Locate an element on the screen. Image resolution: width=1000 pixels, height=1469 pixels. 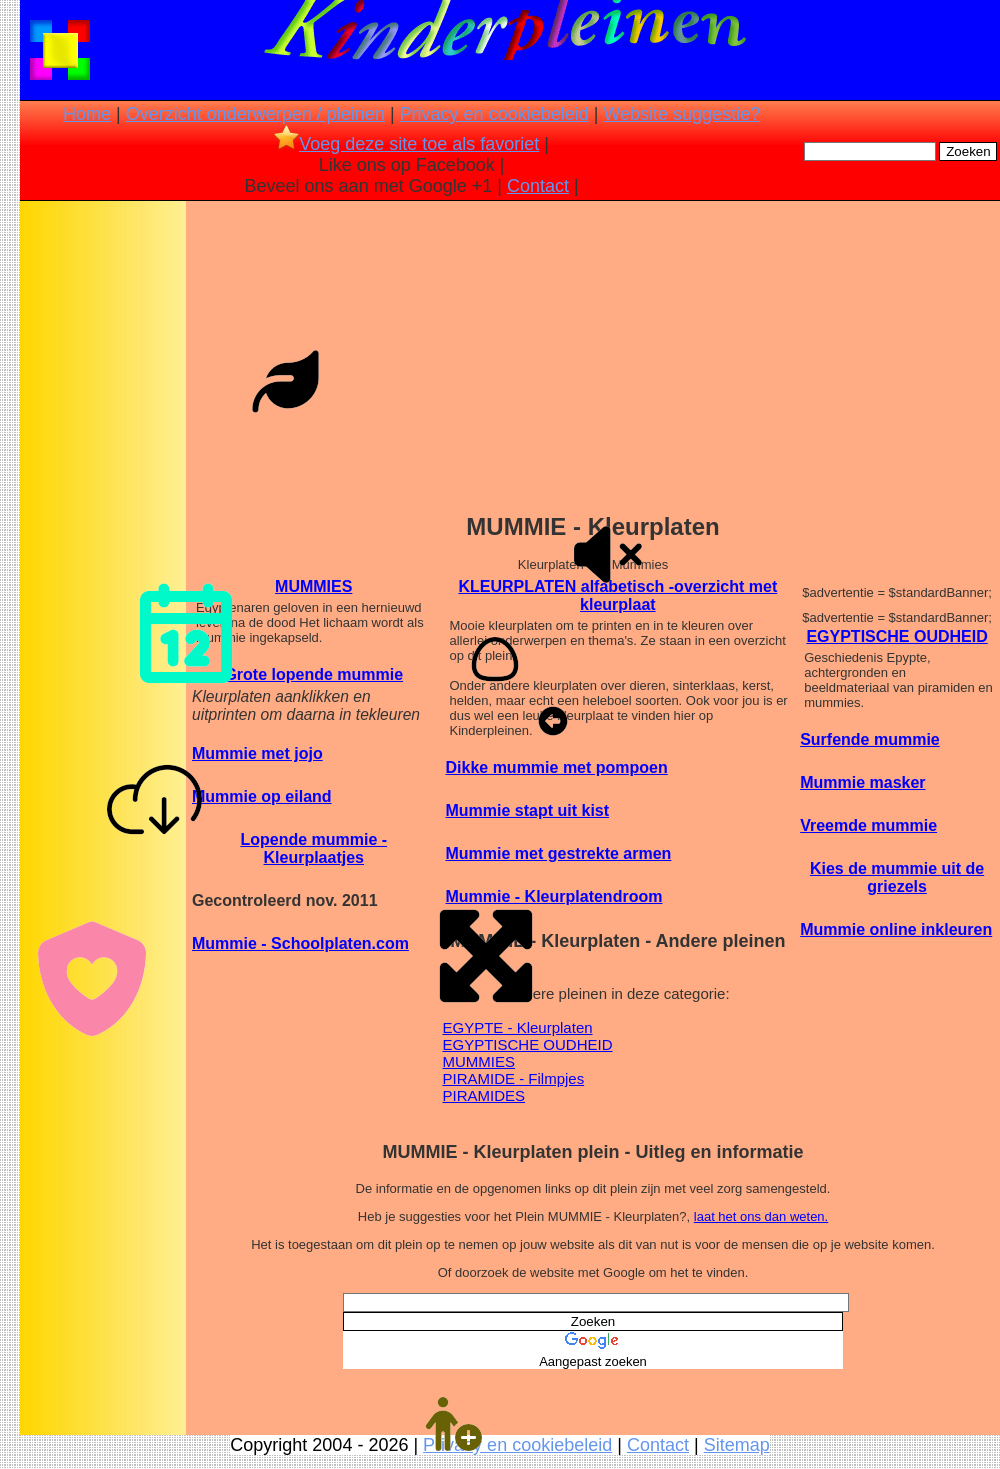
indicates eco-friendly or sustainable option is located at coordinates (285, 383).